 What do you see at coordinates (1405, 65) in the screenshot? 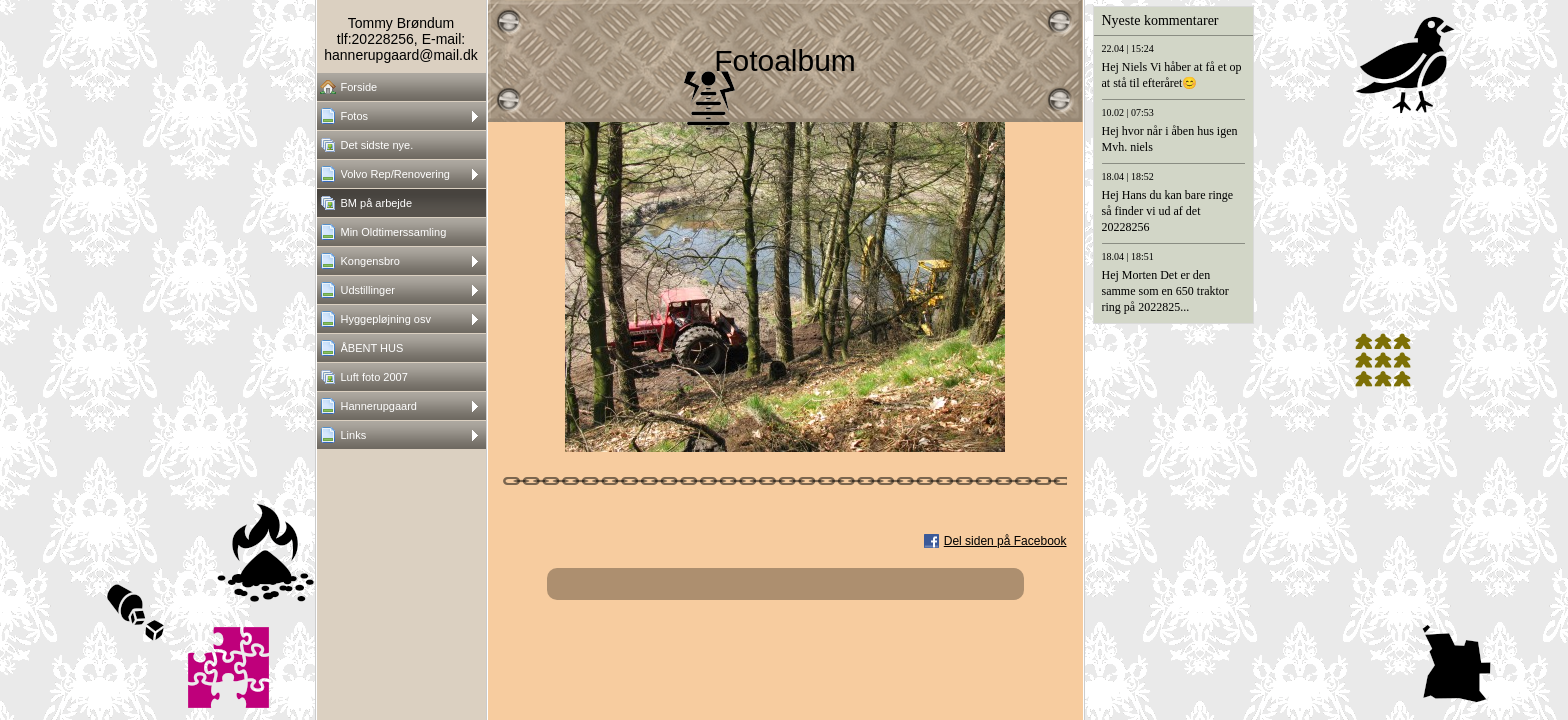
I see `decorative bird illustration for nature-themed game` at bounding box center [1405, 65].